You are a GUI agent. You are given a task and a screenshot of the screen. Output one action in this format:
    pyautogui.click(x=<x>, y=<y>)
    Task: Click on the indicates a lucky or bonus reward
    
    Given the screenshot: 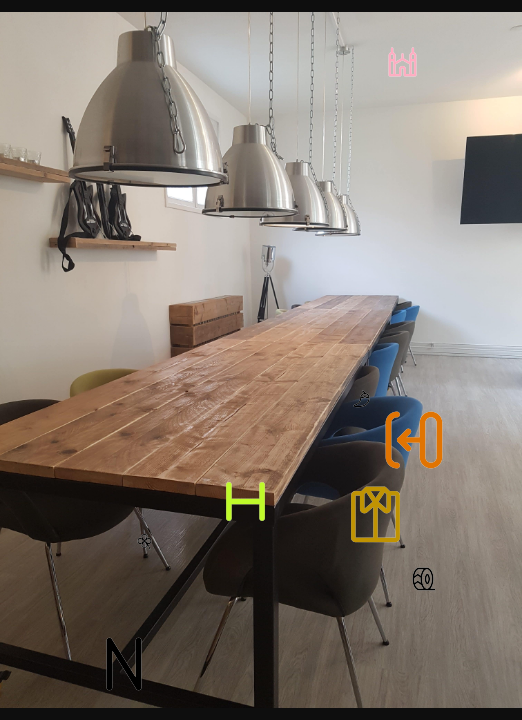 What is the action you would take?
    pyautogui.click(x=144, y=541)
    